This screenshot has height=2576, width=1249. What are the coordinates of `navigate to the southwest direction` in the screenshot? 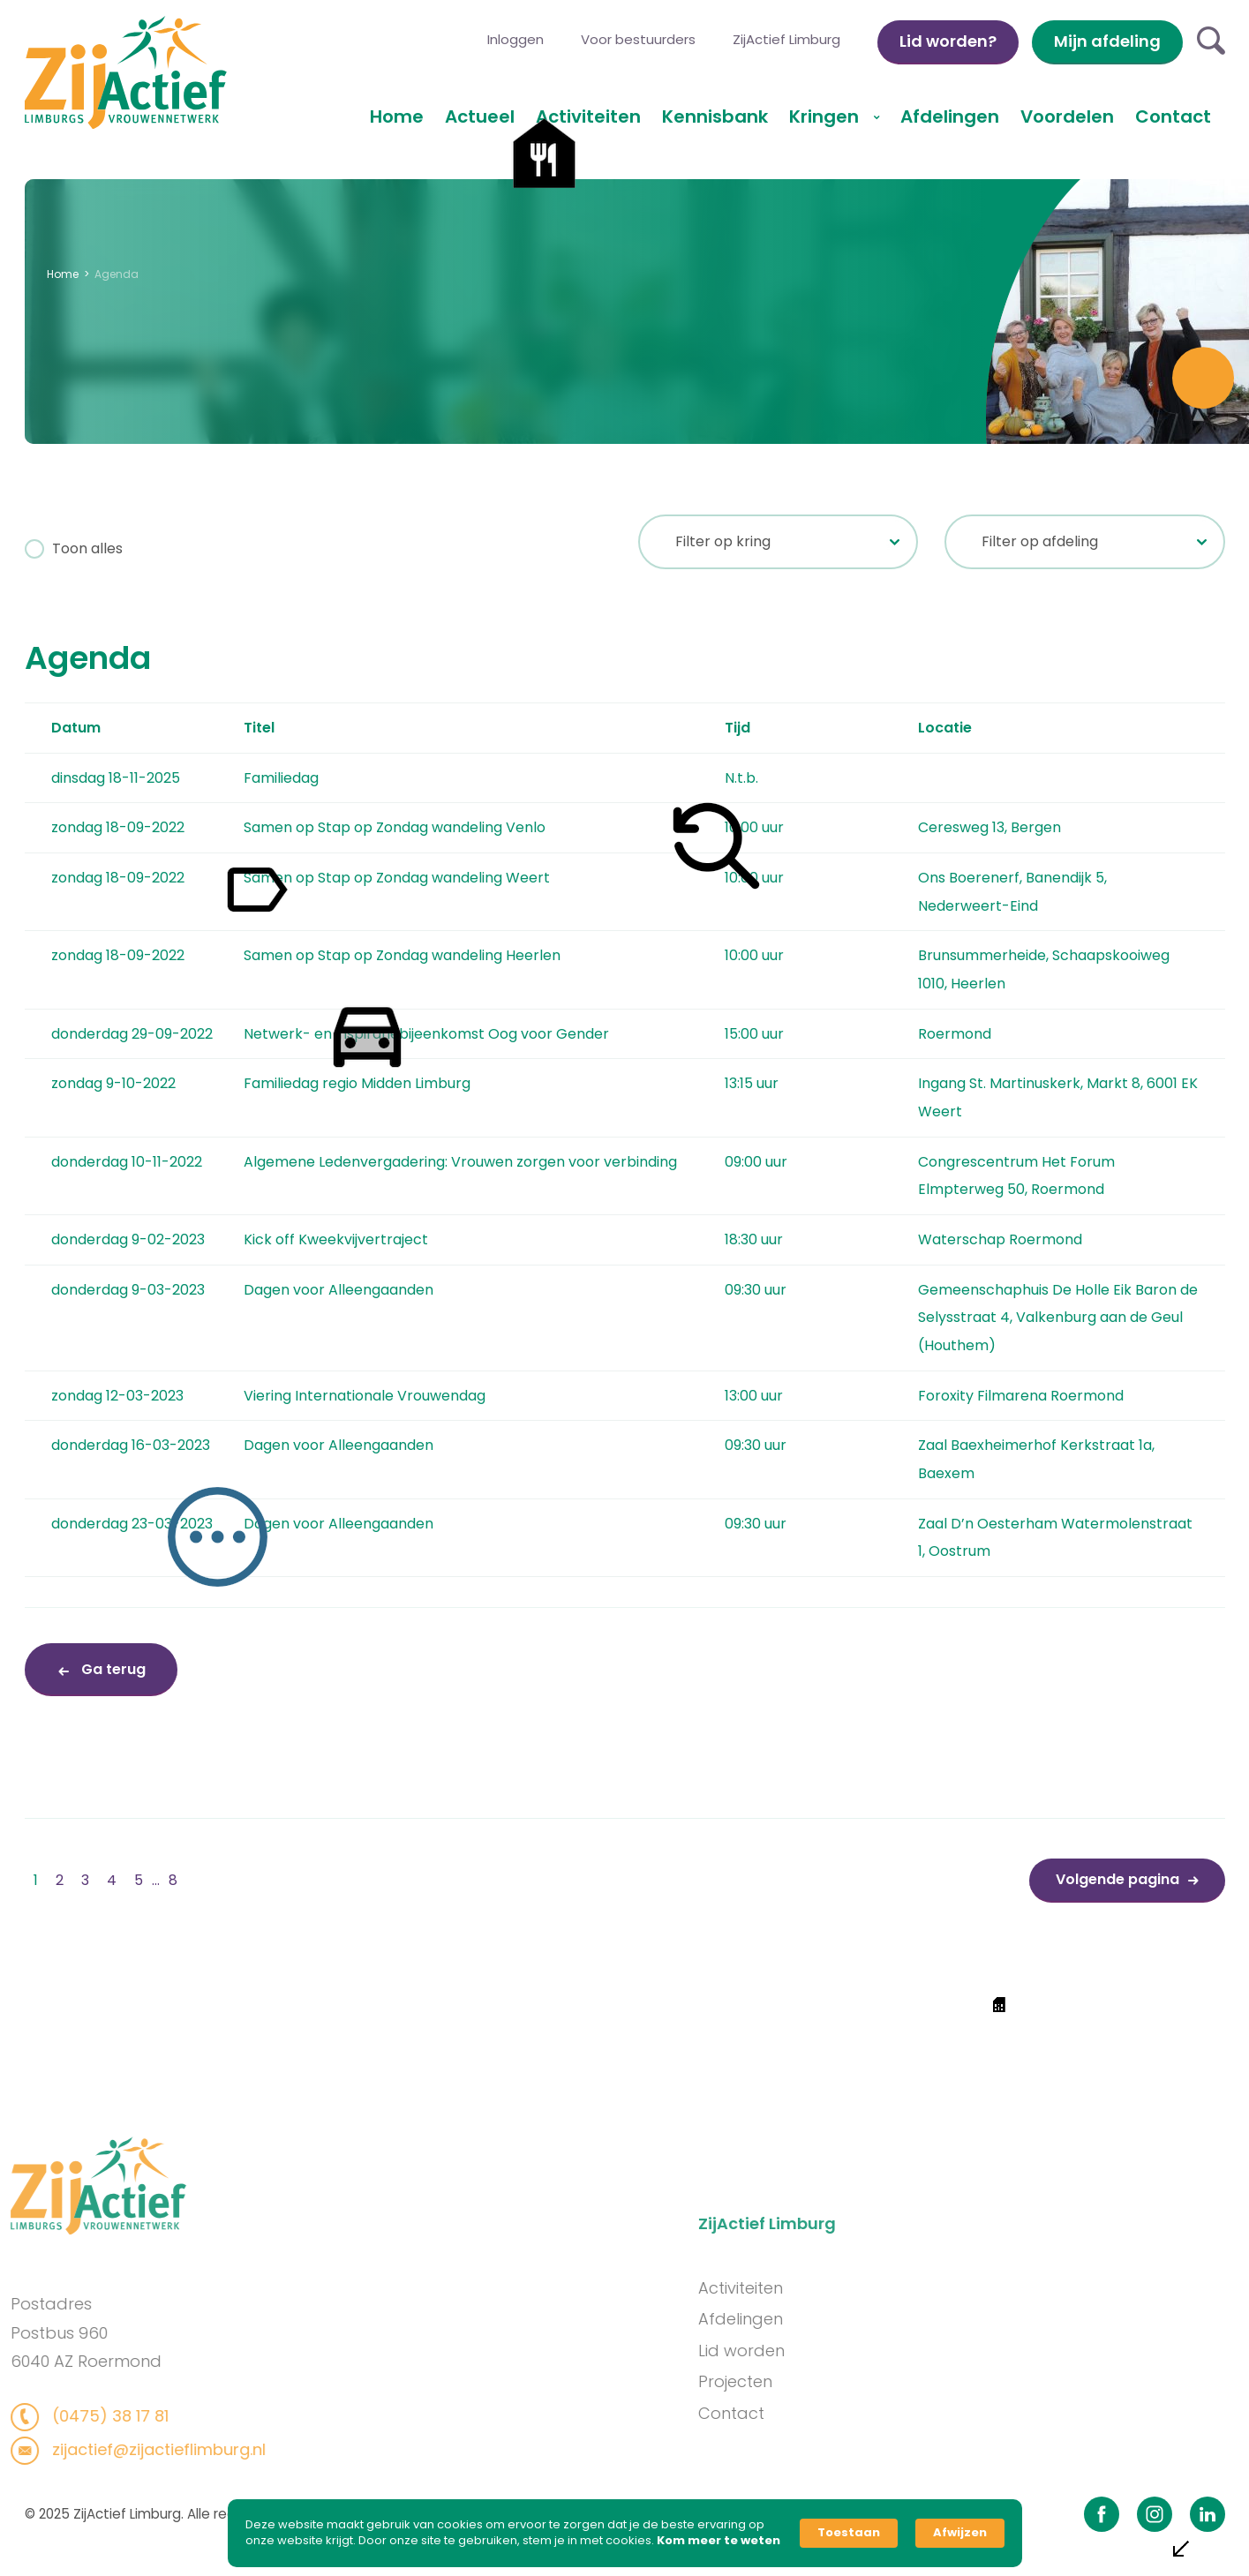 It's located at (1180, 2549).